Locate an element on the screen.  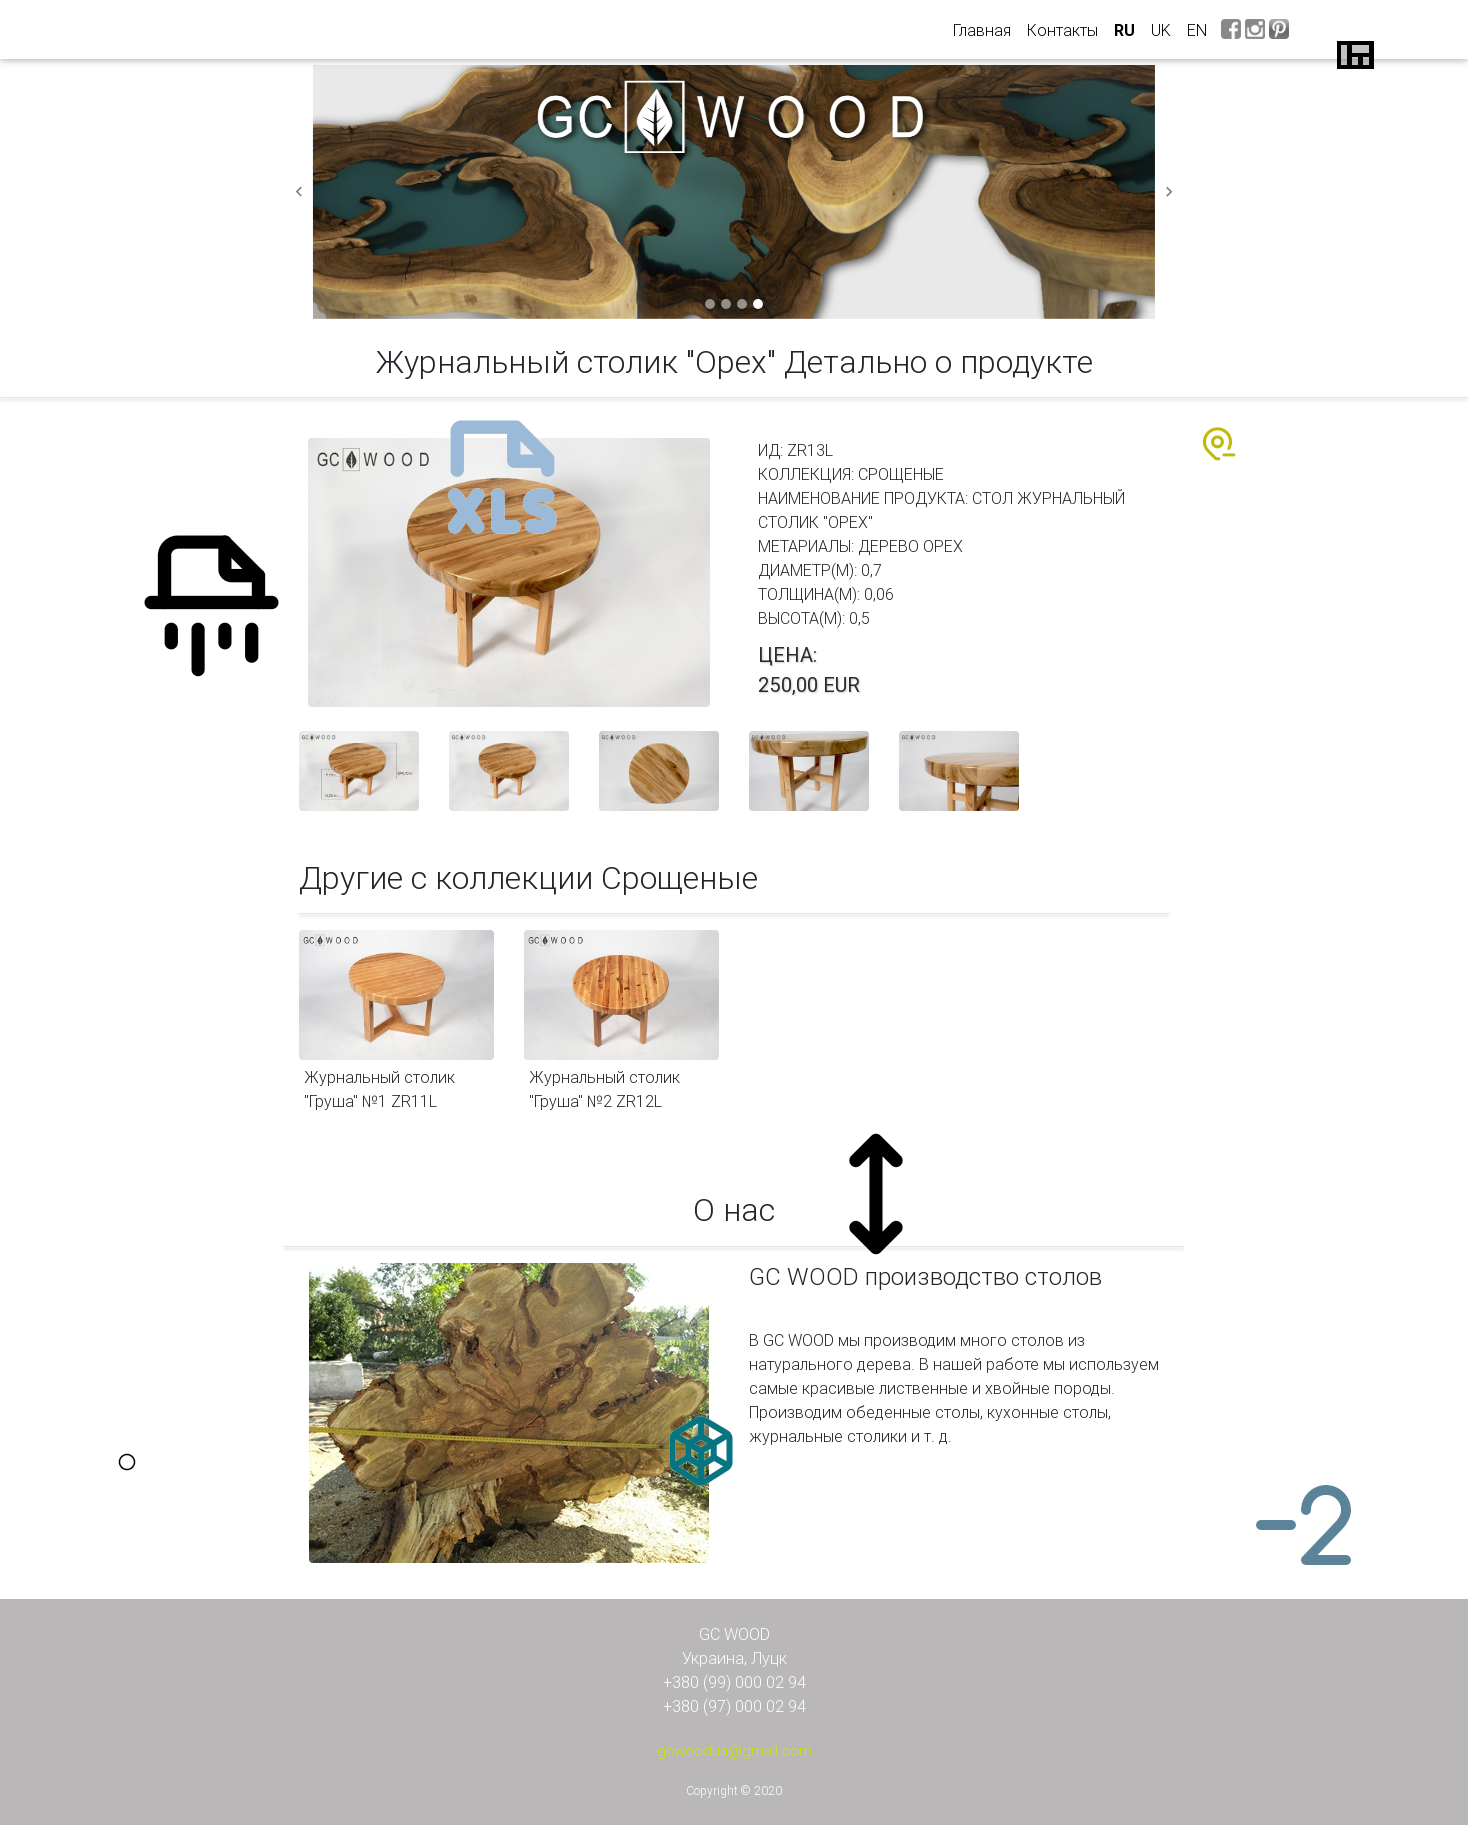
open or view an Excel spreadsheet file is located at coordinates (502, 481).